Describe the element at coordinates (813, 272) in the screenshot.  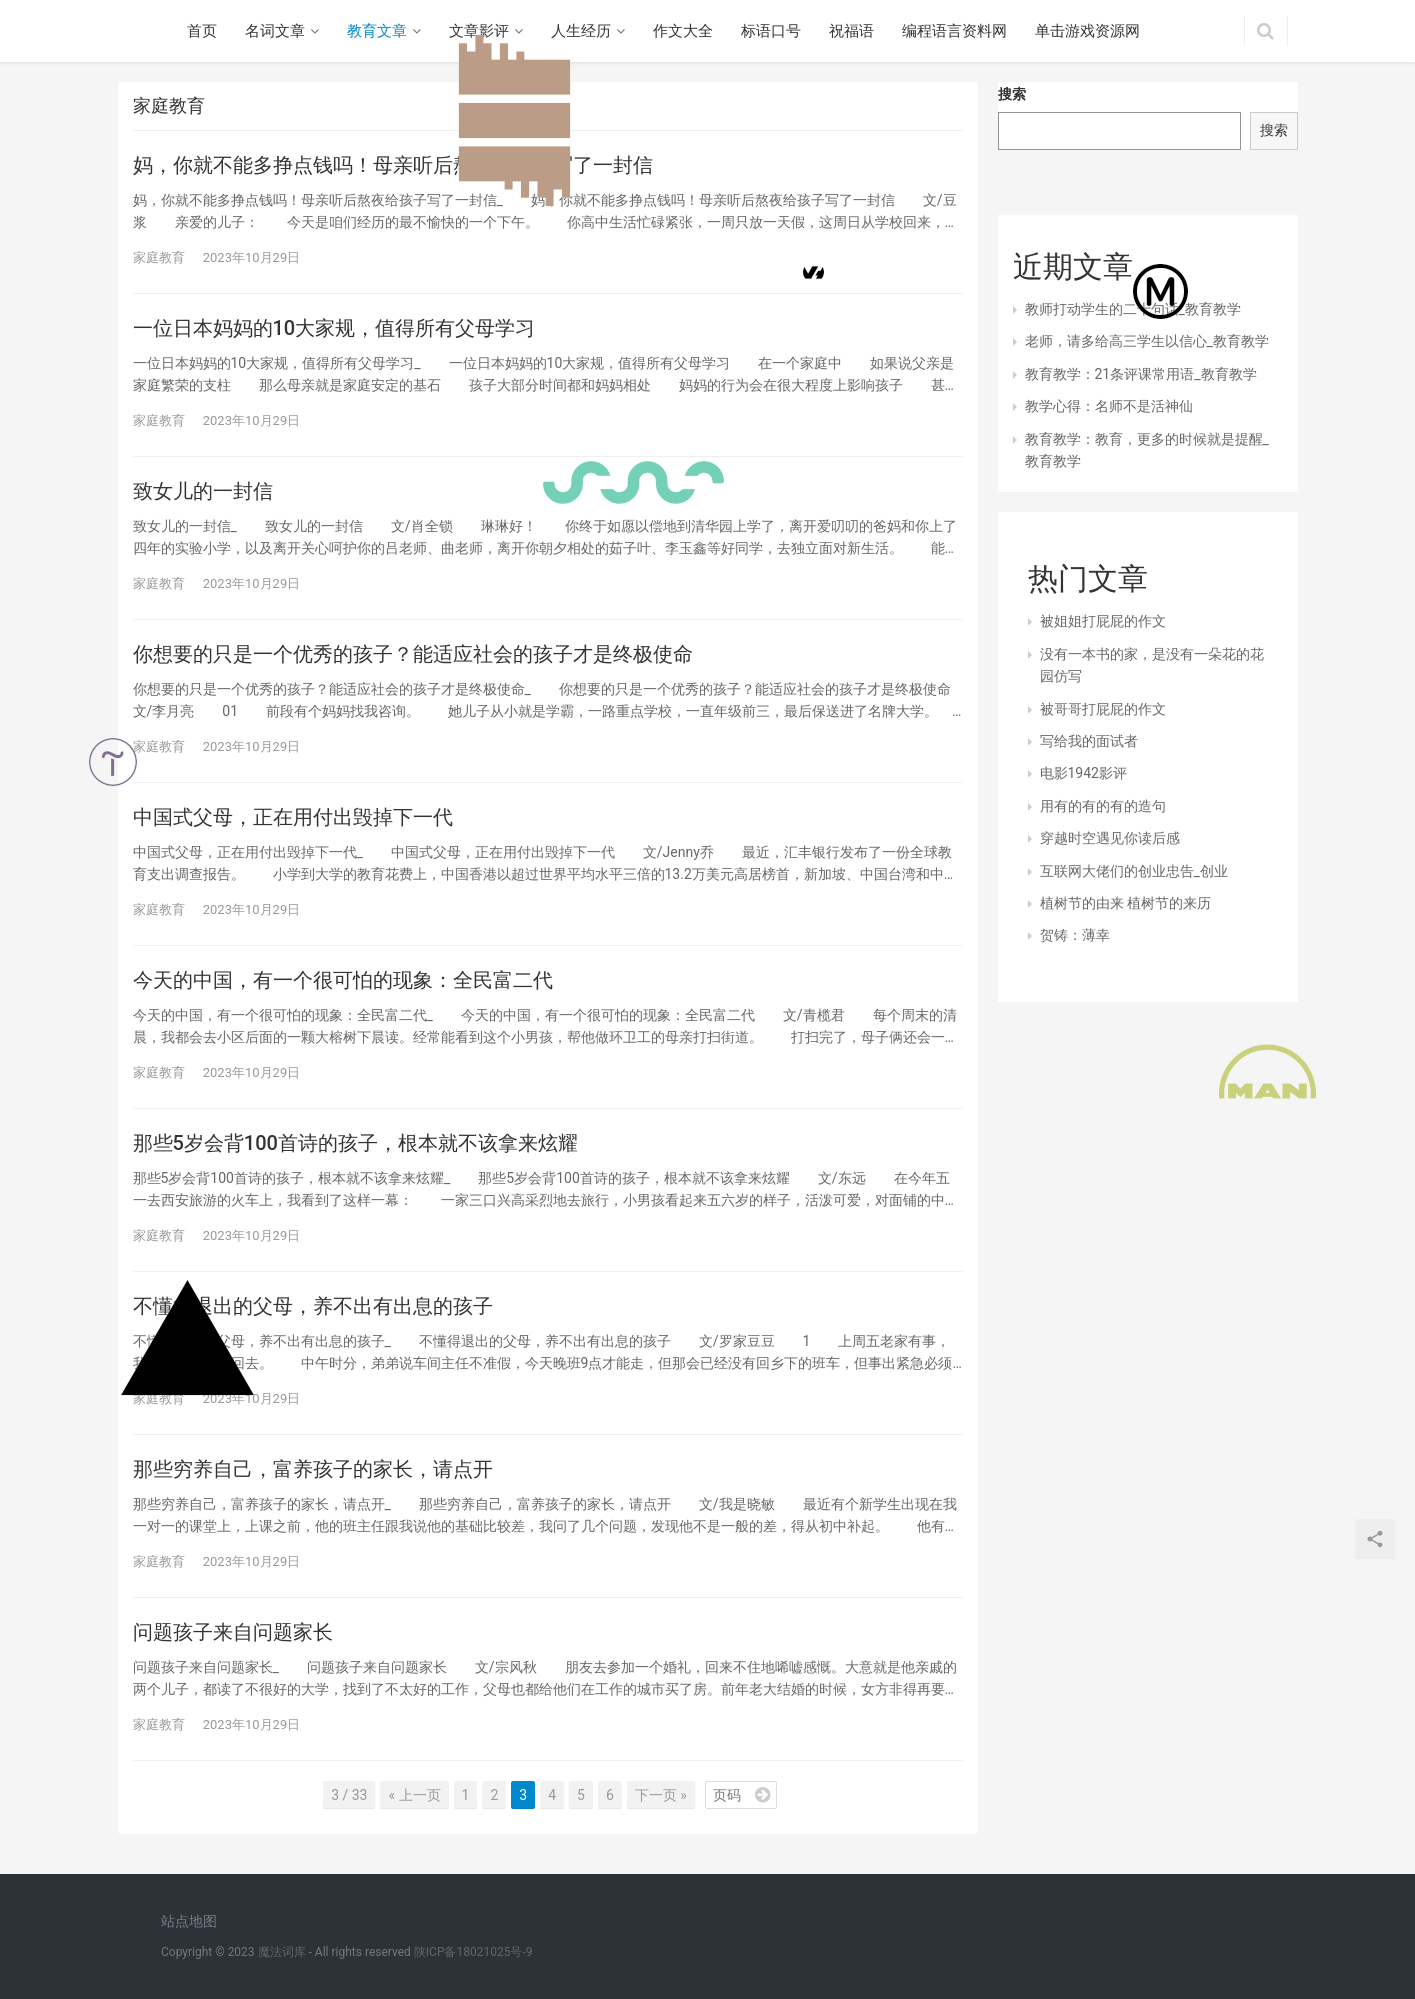
I see `OVH cloud hosting services logo` at that location.